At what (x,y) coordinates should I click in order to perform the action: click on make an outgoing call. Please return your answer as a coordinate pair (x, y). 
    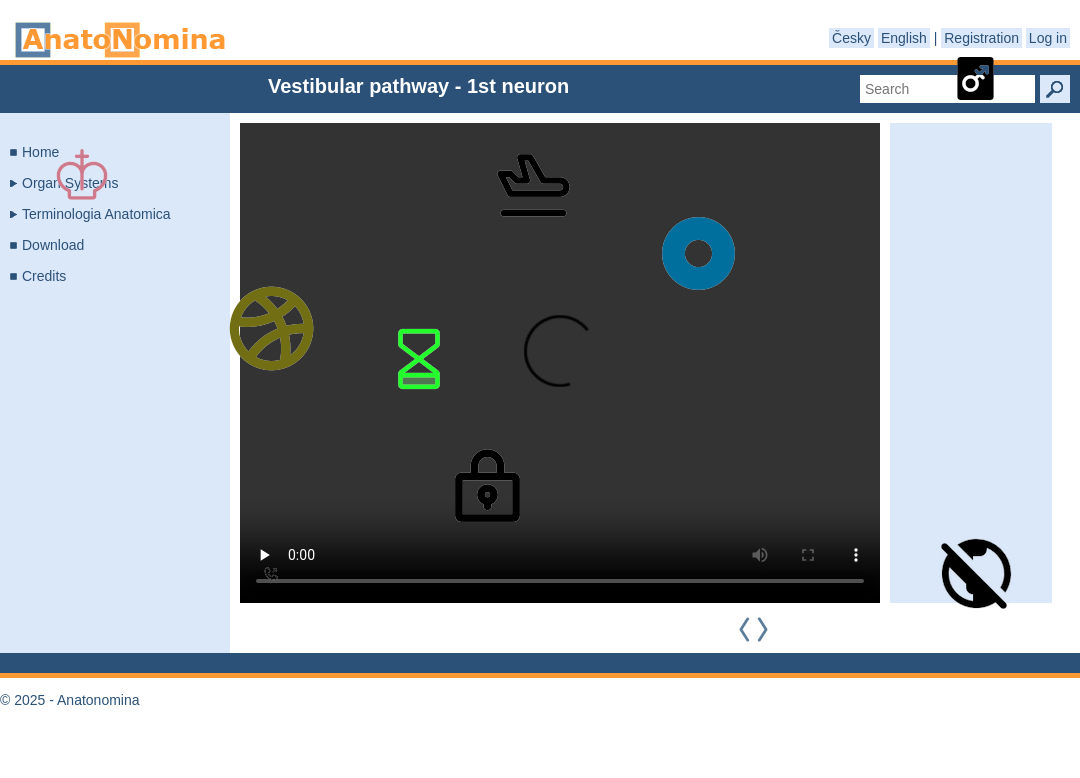
    Looking at the image, I should click on (271, 573).